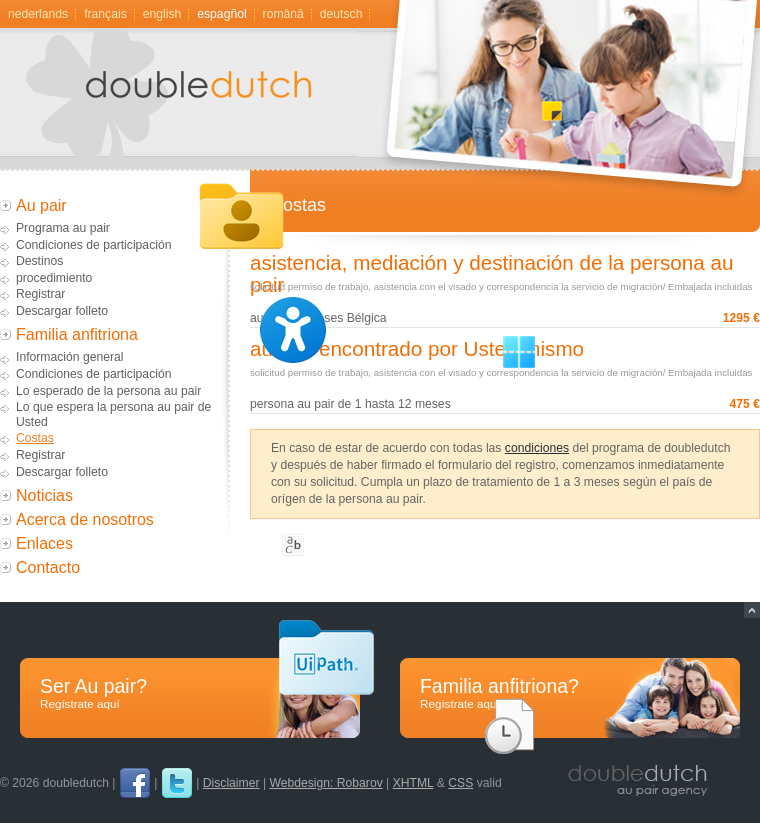 The width and height of the screenshot is (760, 823). What do you see at coordinates (293, 545) in the screenshot?
I see `access font and typography settings` at bounding box center [293, 545].